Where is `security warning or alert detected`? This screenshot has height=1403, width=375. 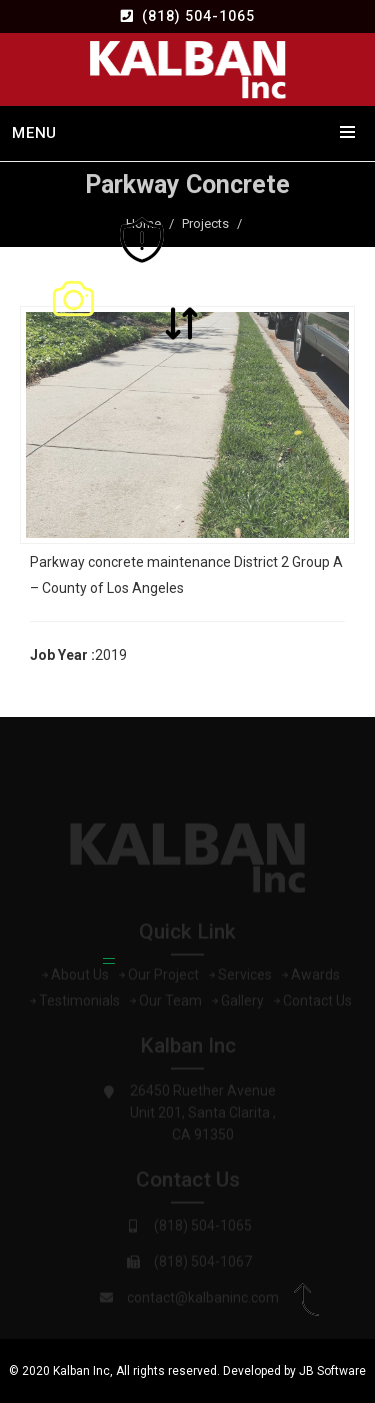
security warning or alert detected is located at coordinates (142, 240).